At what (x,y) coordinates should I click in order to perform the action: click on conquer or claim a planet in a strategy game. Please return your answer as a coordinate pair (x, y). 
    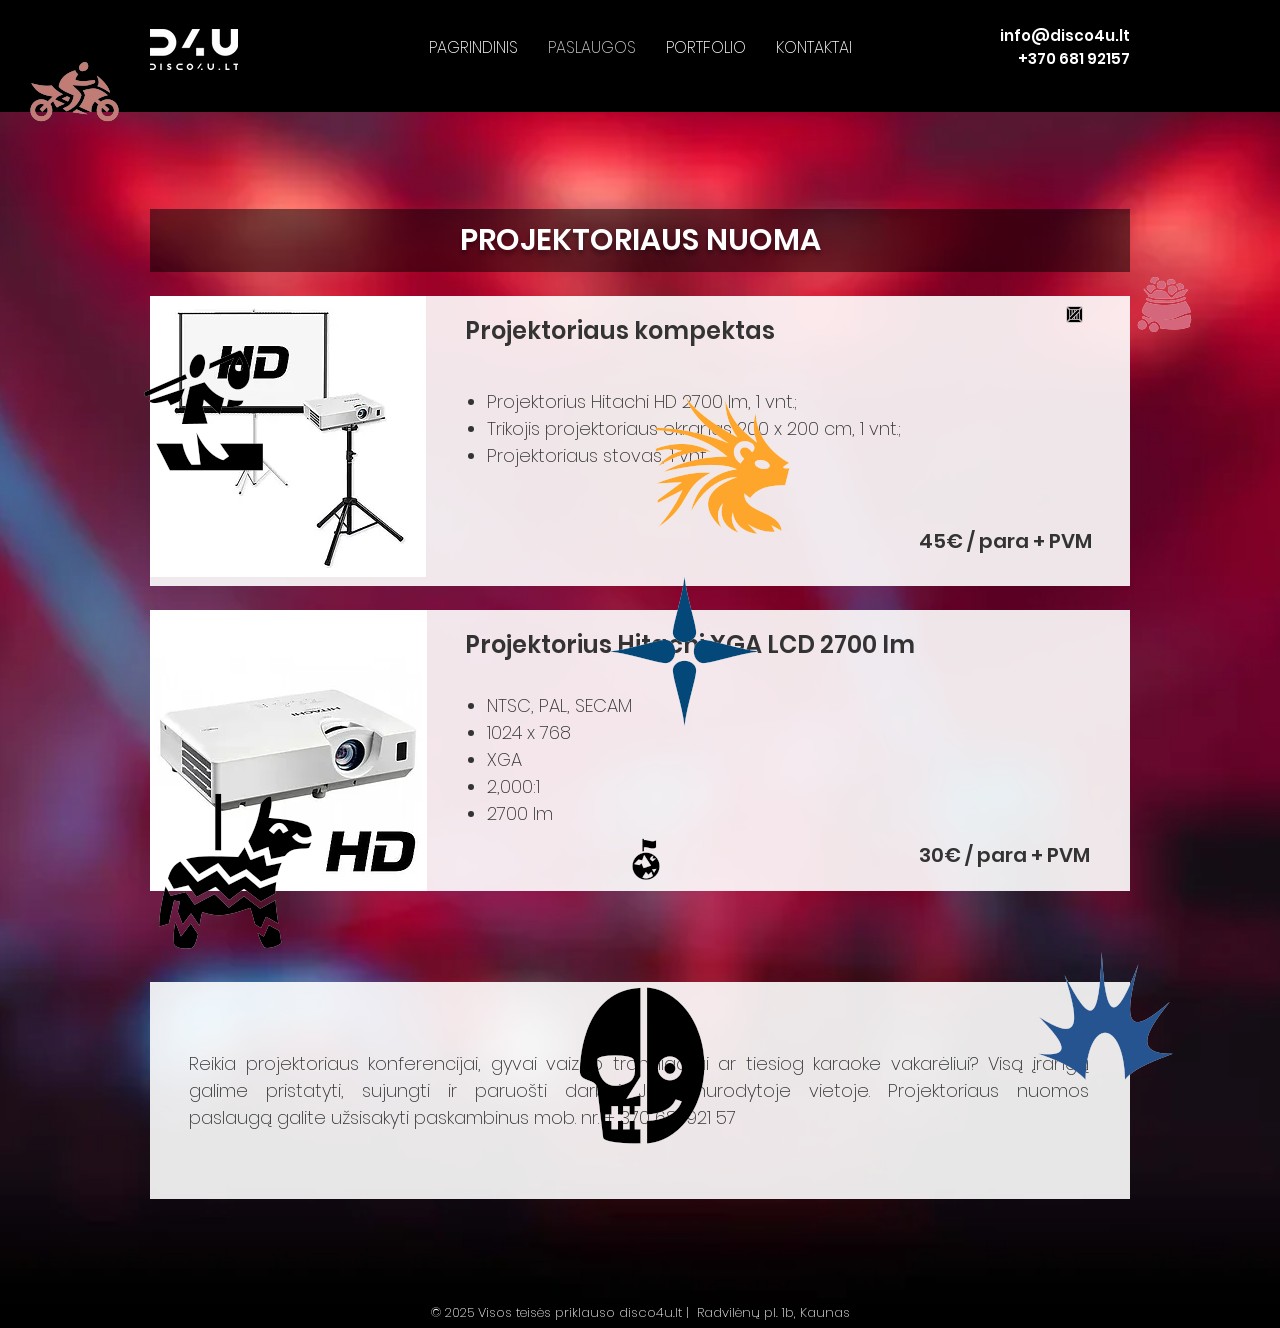
    Looking at the image, I should click on (646, 859).